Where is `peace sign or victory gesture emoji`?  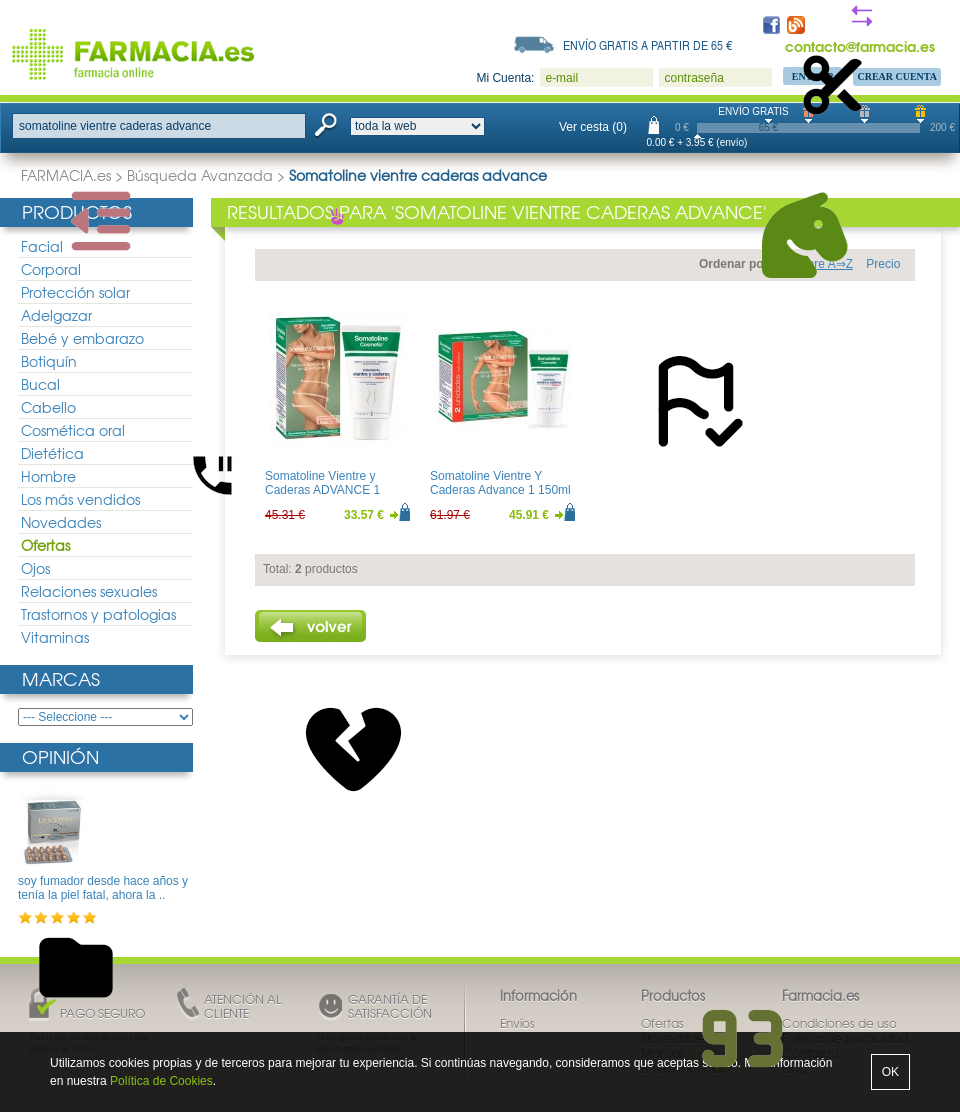
peace sign or victory gesture emoji is located at coordinates (337, 216).